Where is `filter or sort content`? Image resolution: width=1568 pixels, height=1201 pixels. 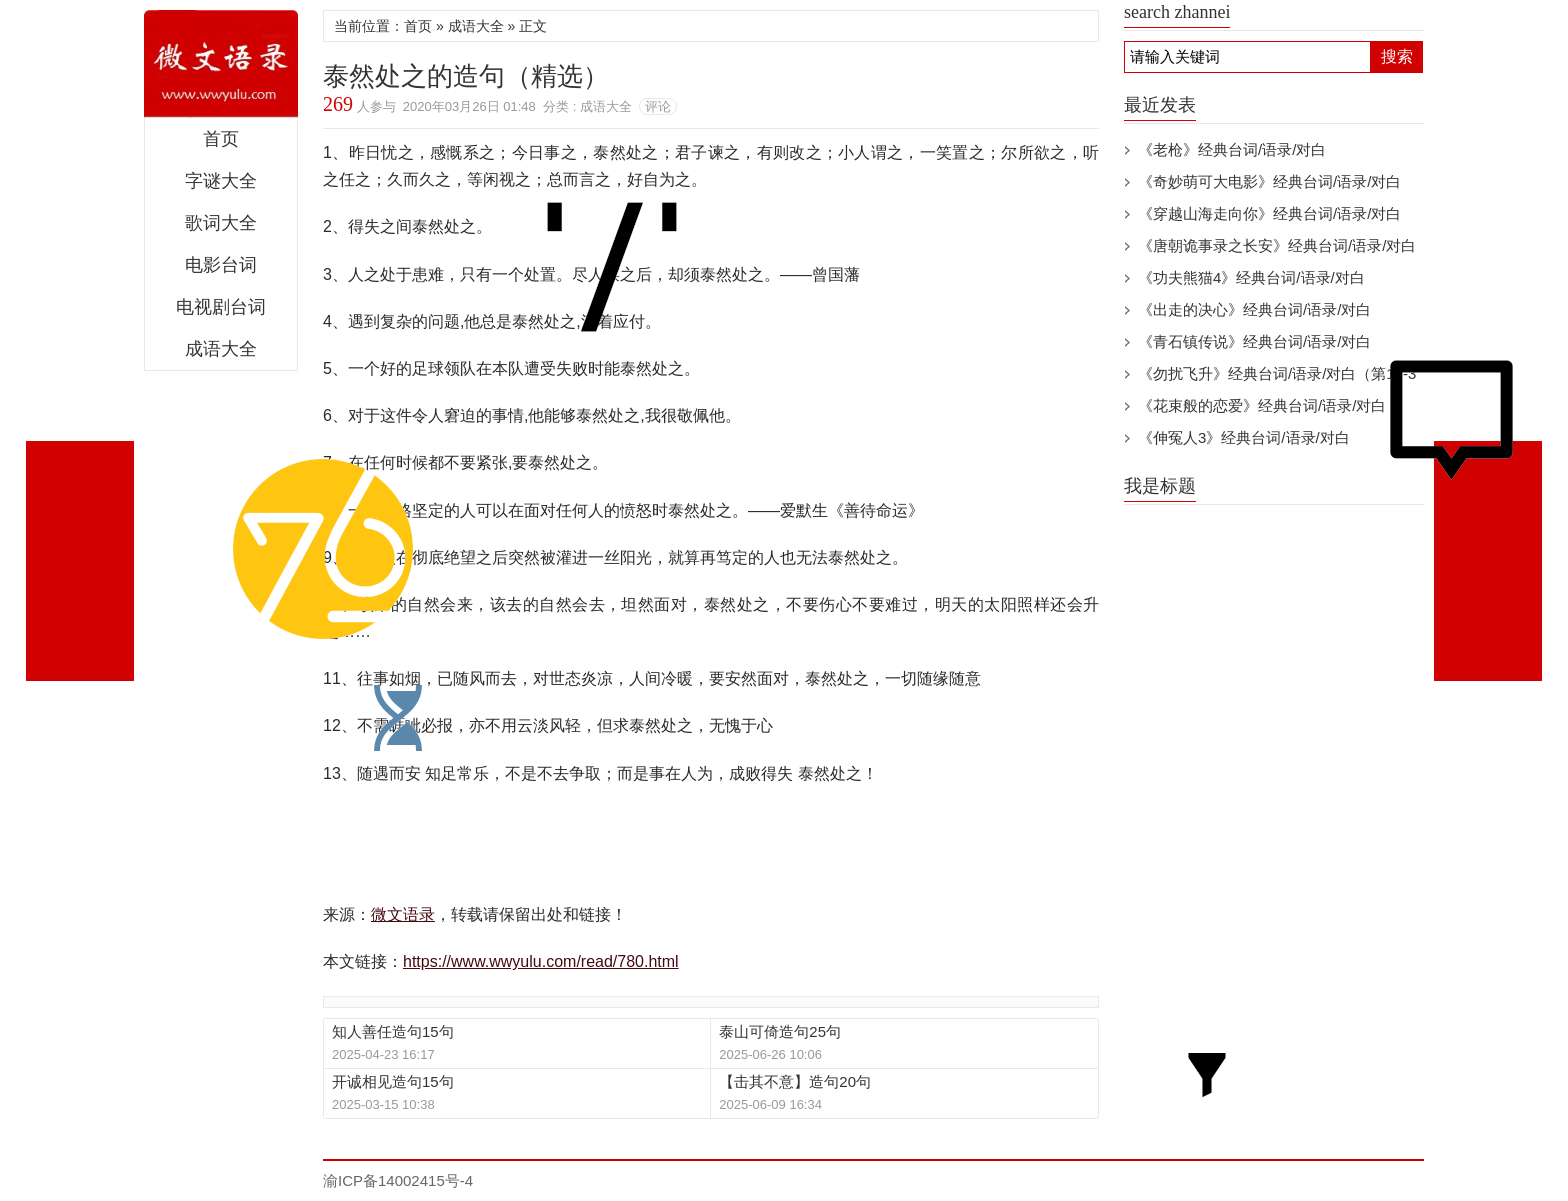 filter or sort content is located at coordinates (1207, 1074).